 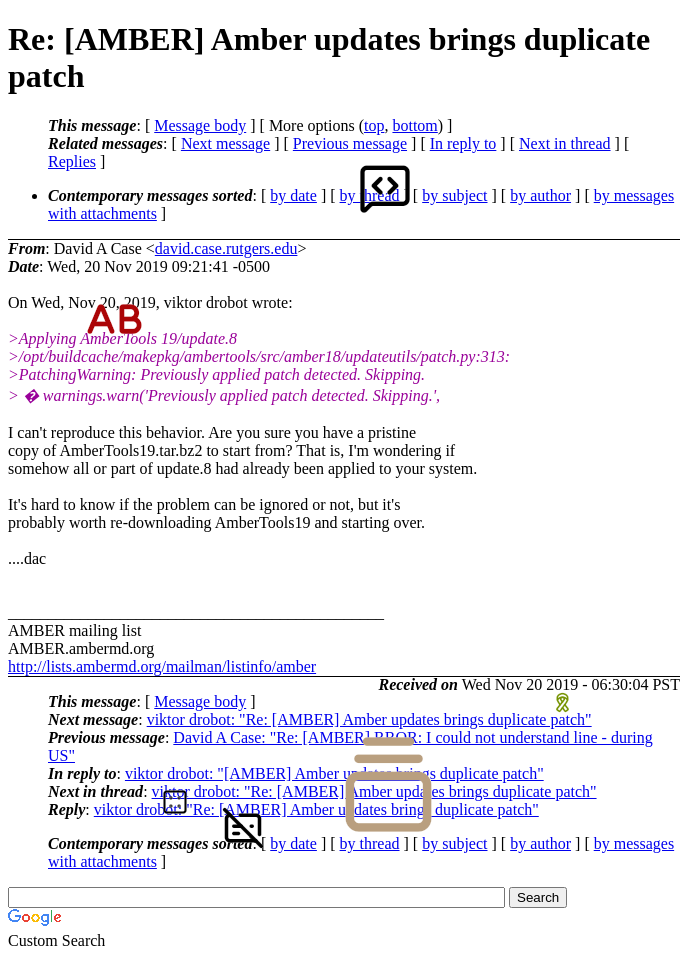 What do you see at coordinates (175, 802) in the screenshot?
I see `roll the dice or generate a random result` at bounding box center [175, 802].